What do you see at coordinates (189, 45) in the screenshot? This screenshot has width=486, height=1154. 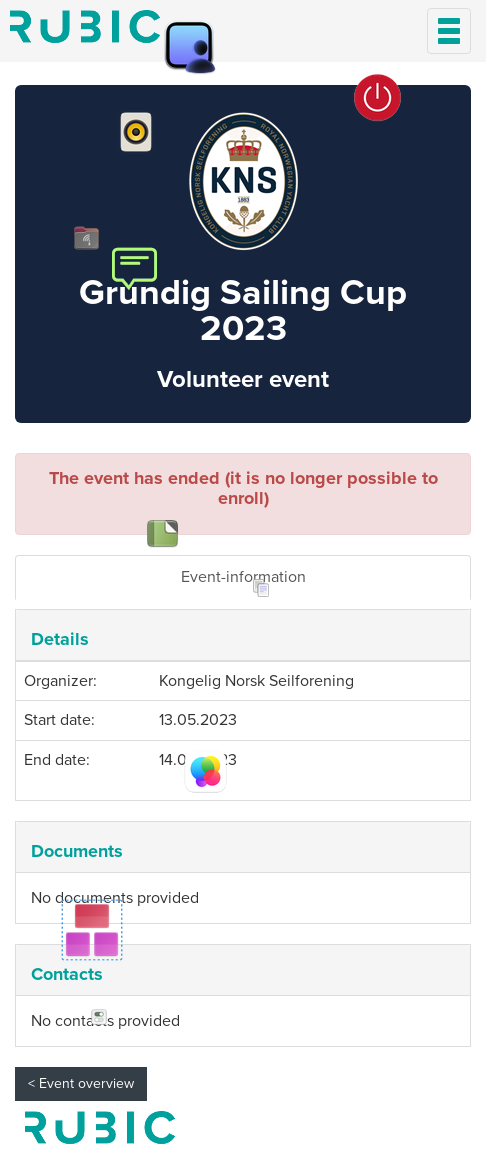 I see `share your screen with others` at bounding box center [189, 45].